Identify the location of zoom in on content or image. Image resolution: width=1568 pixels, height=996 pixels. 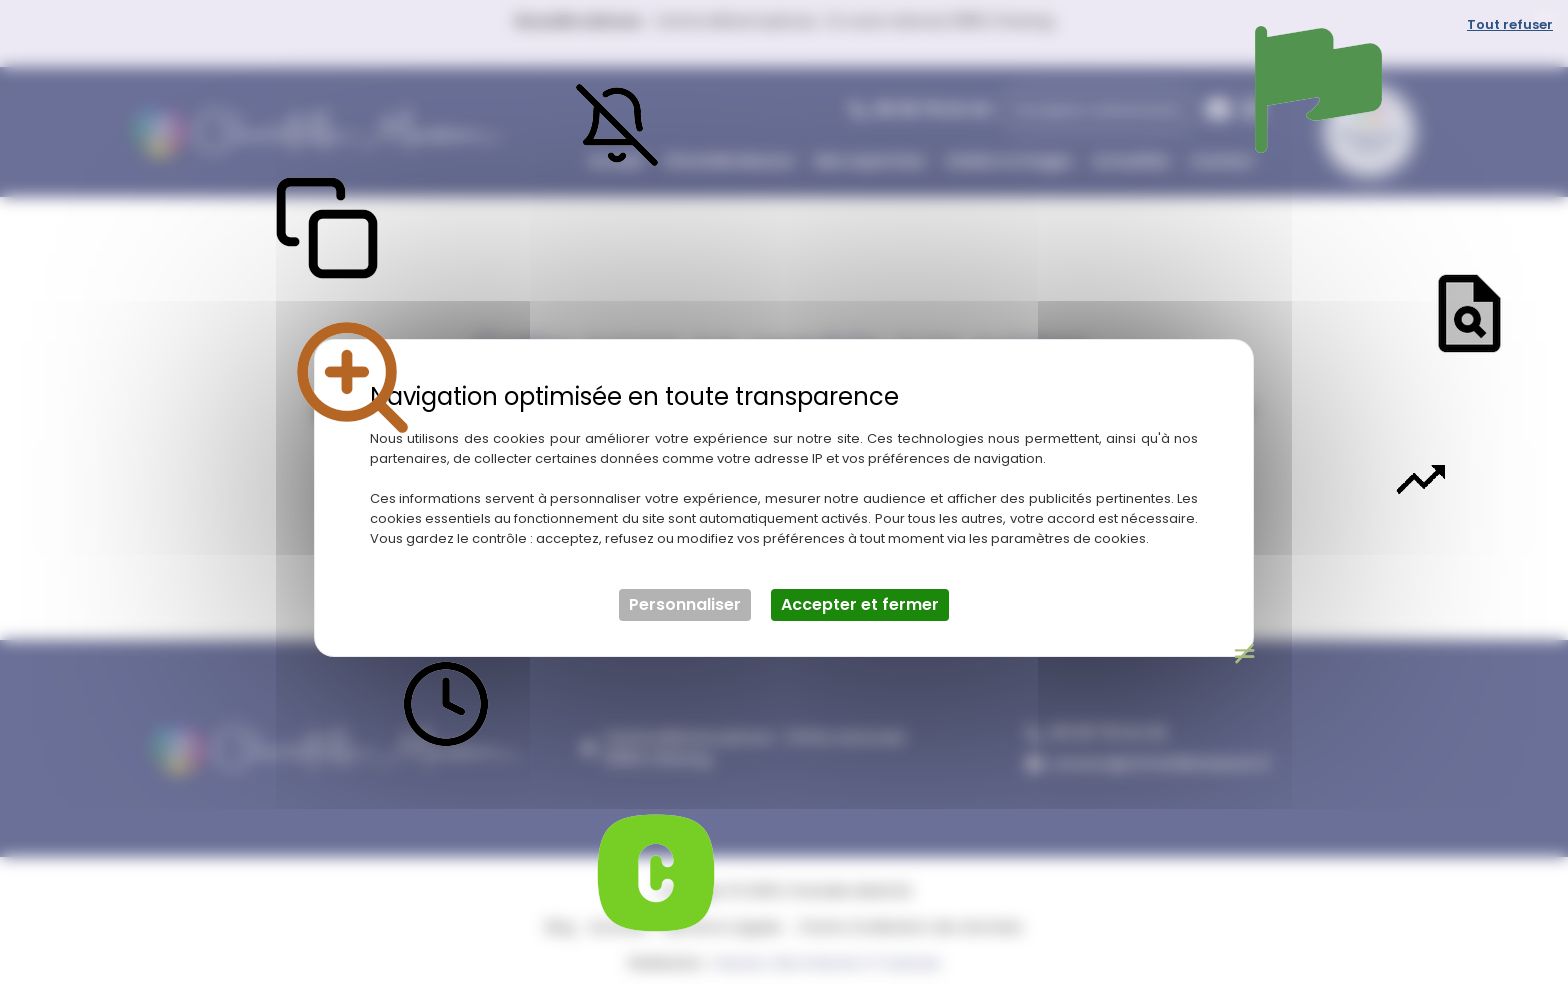
(352, 377).